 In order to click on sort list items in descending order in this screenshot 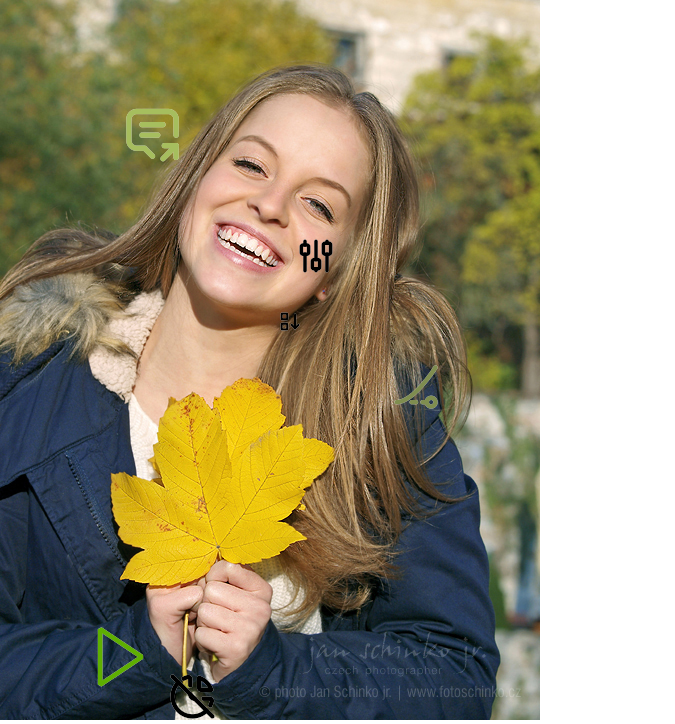, I will do `click(289, 321)`.